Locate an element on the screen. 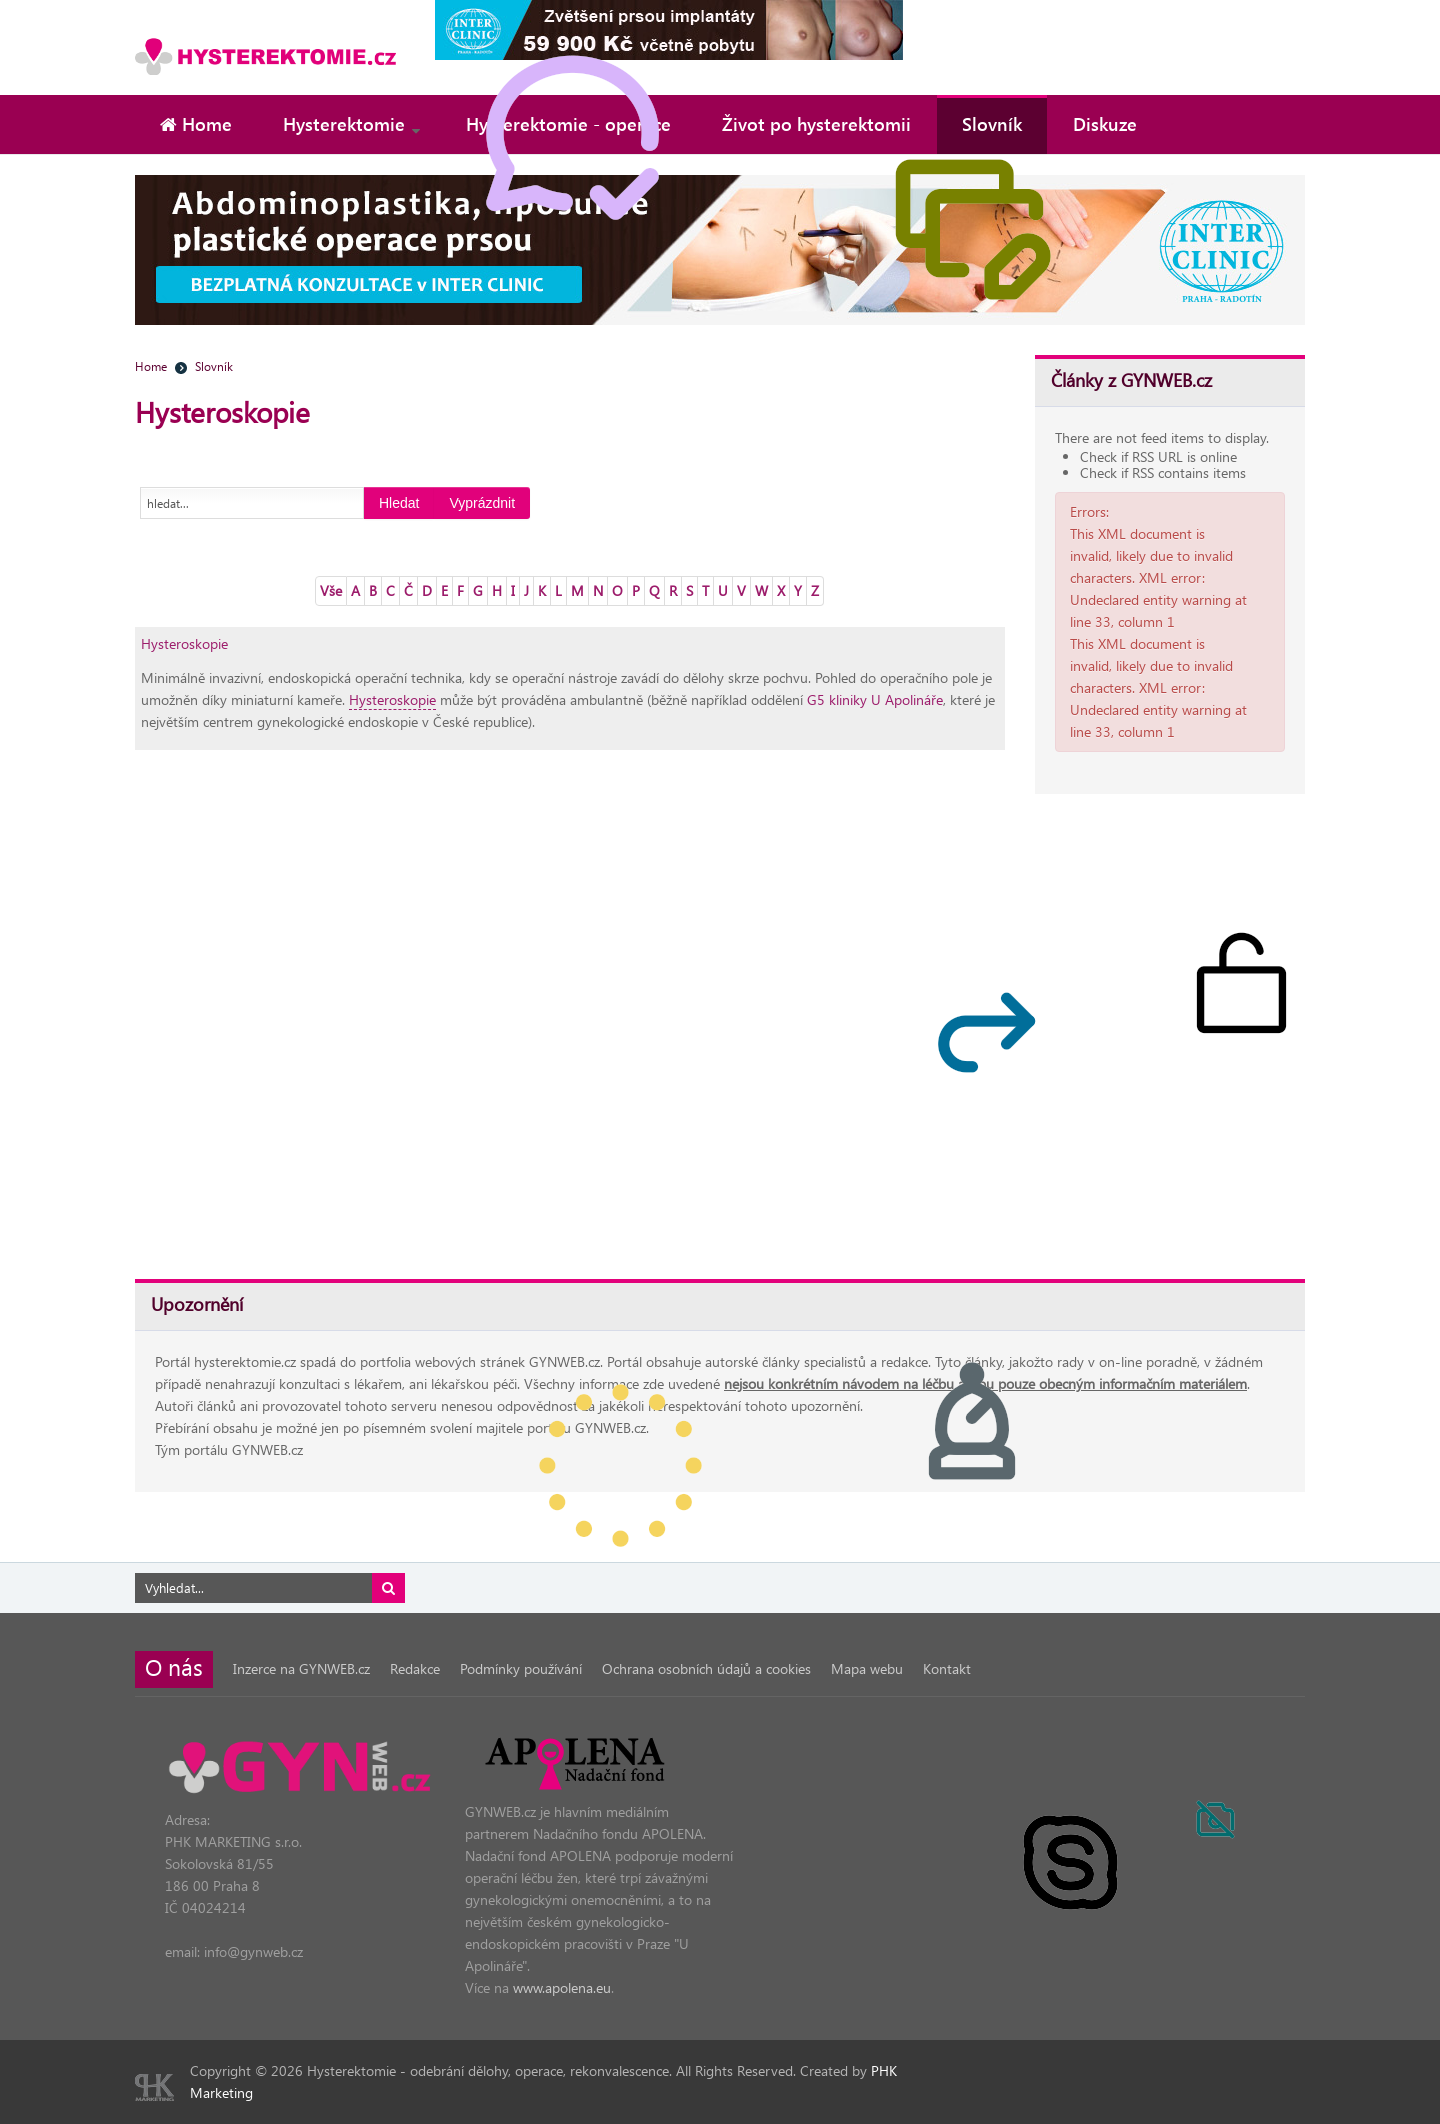  forward a message or email is located at coordinates (989, 1032).